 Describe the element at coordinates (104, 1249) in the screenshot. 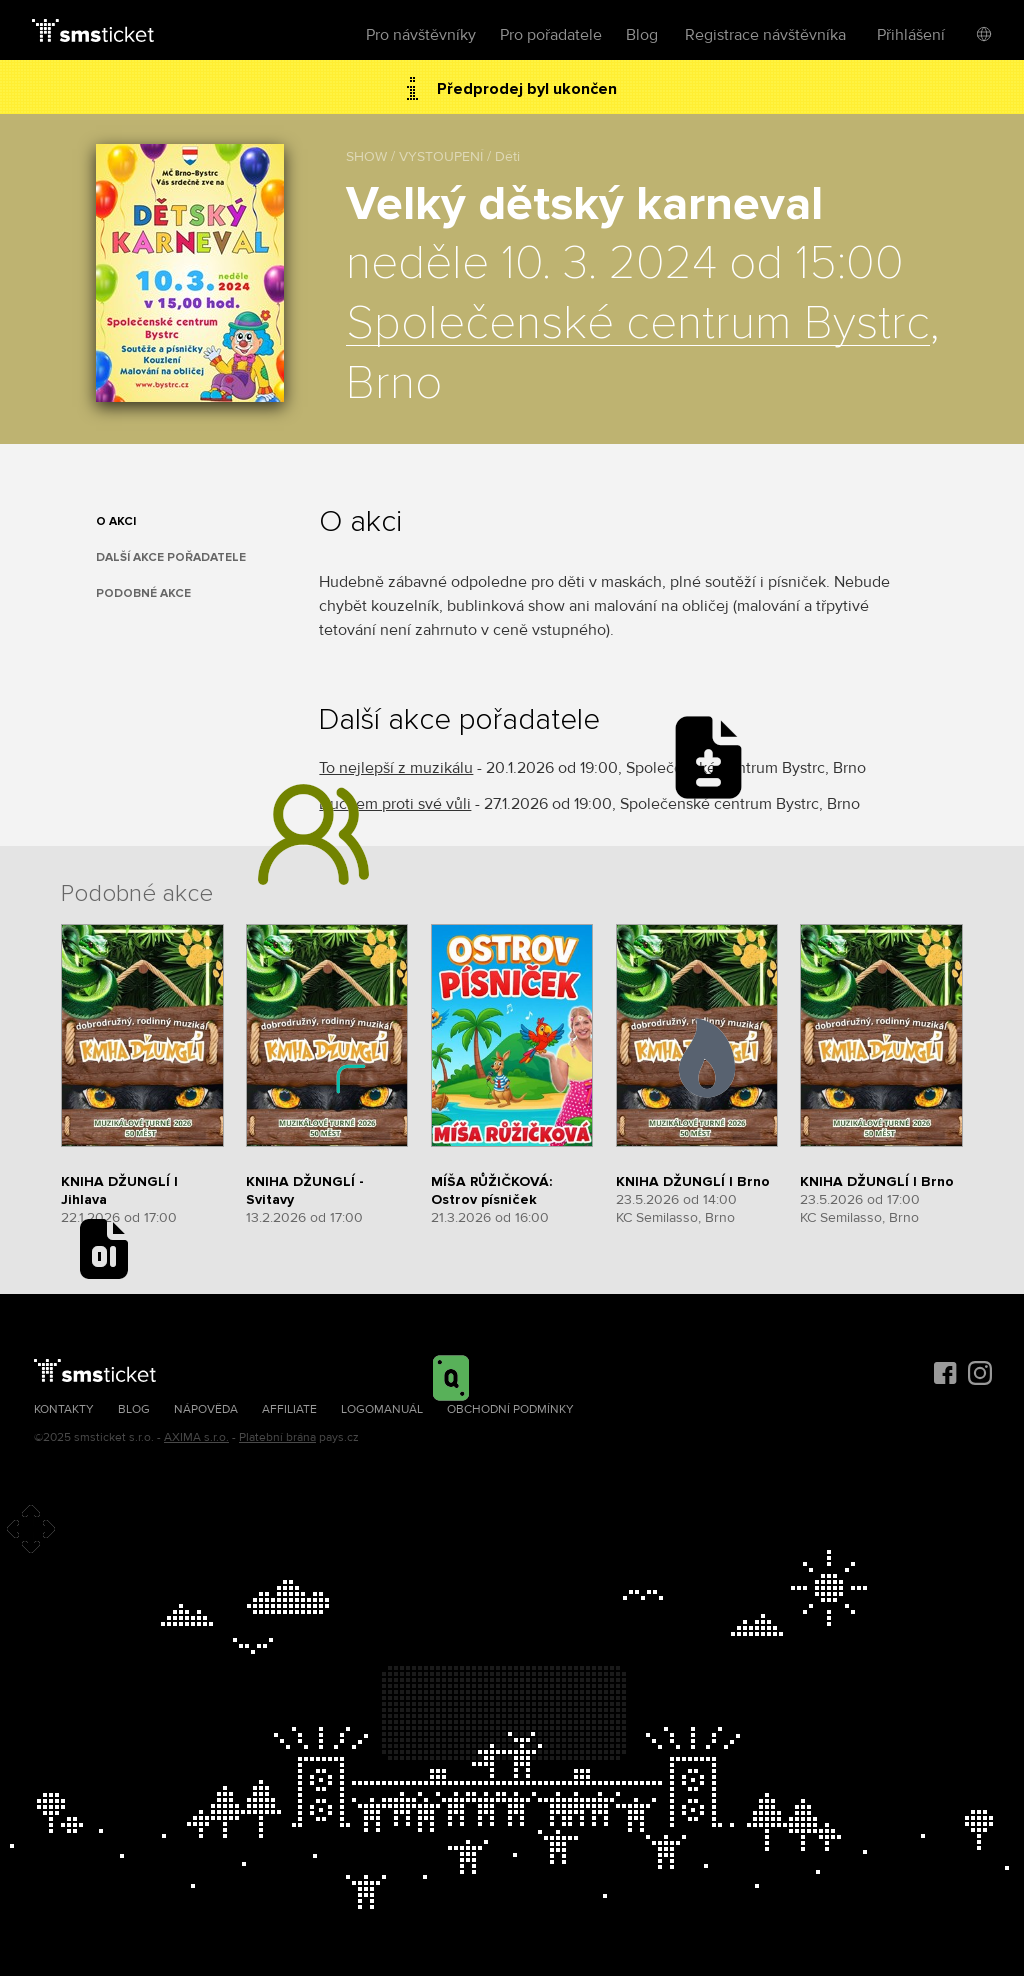

I see `view a file containing numerical data` at that location.